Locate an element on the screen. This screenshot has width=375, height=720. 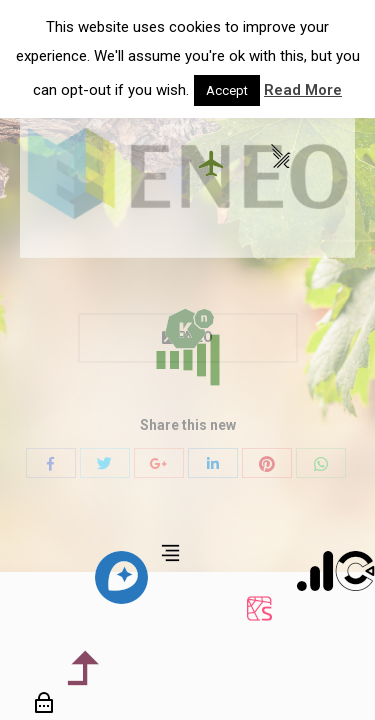
enable airplane mode is located at coordinates (210, 163).